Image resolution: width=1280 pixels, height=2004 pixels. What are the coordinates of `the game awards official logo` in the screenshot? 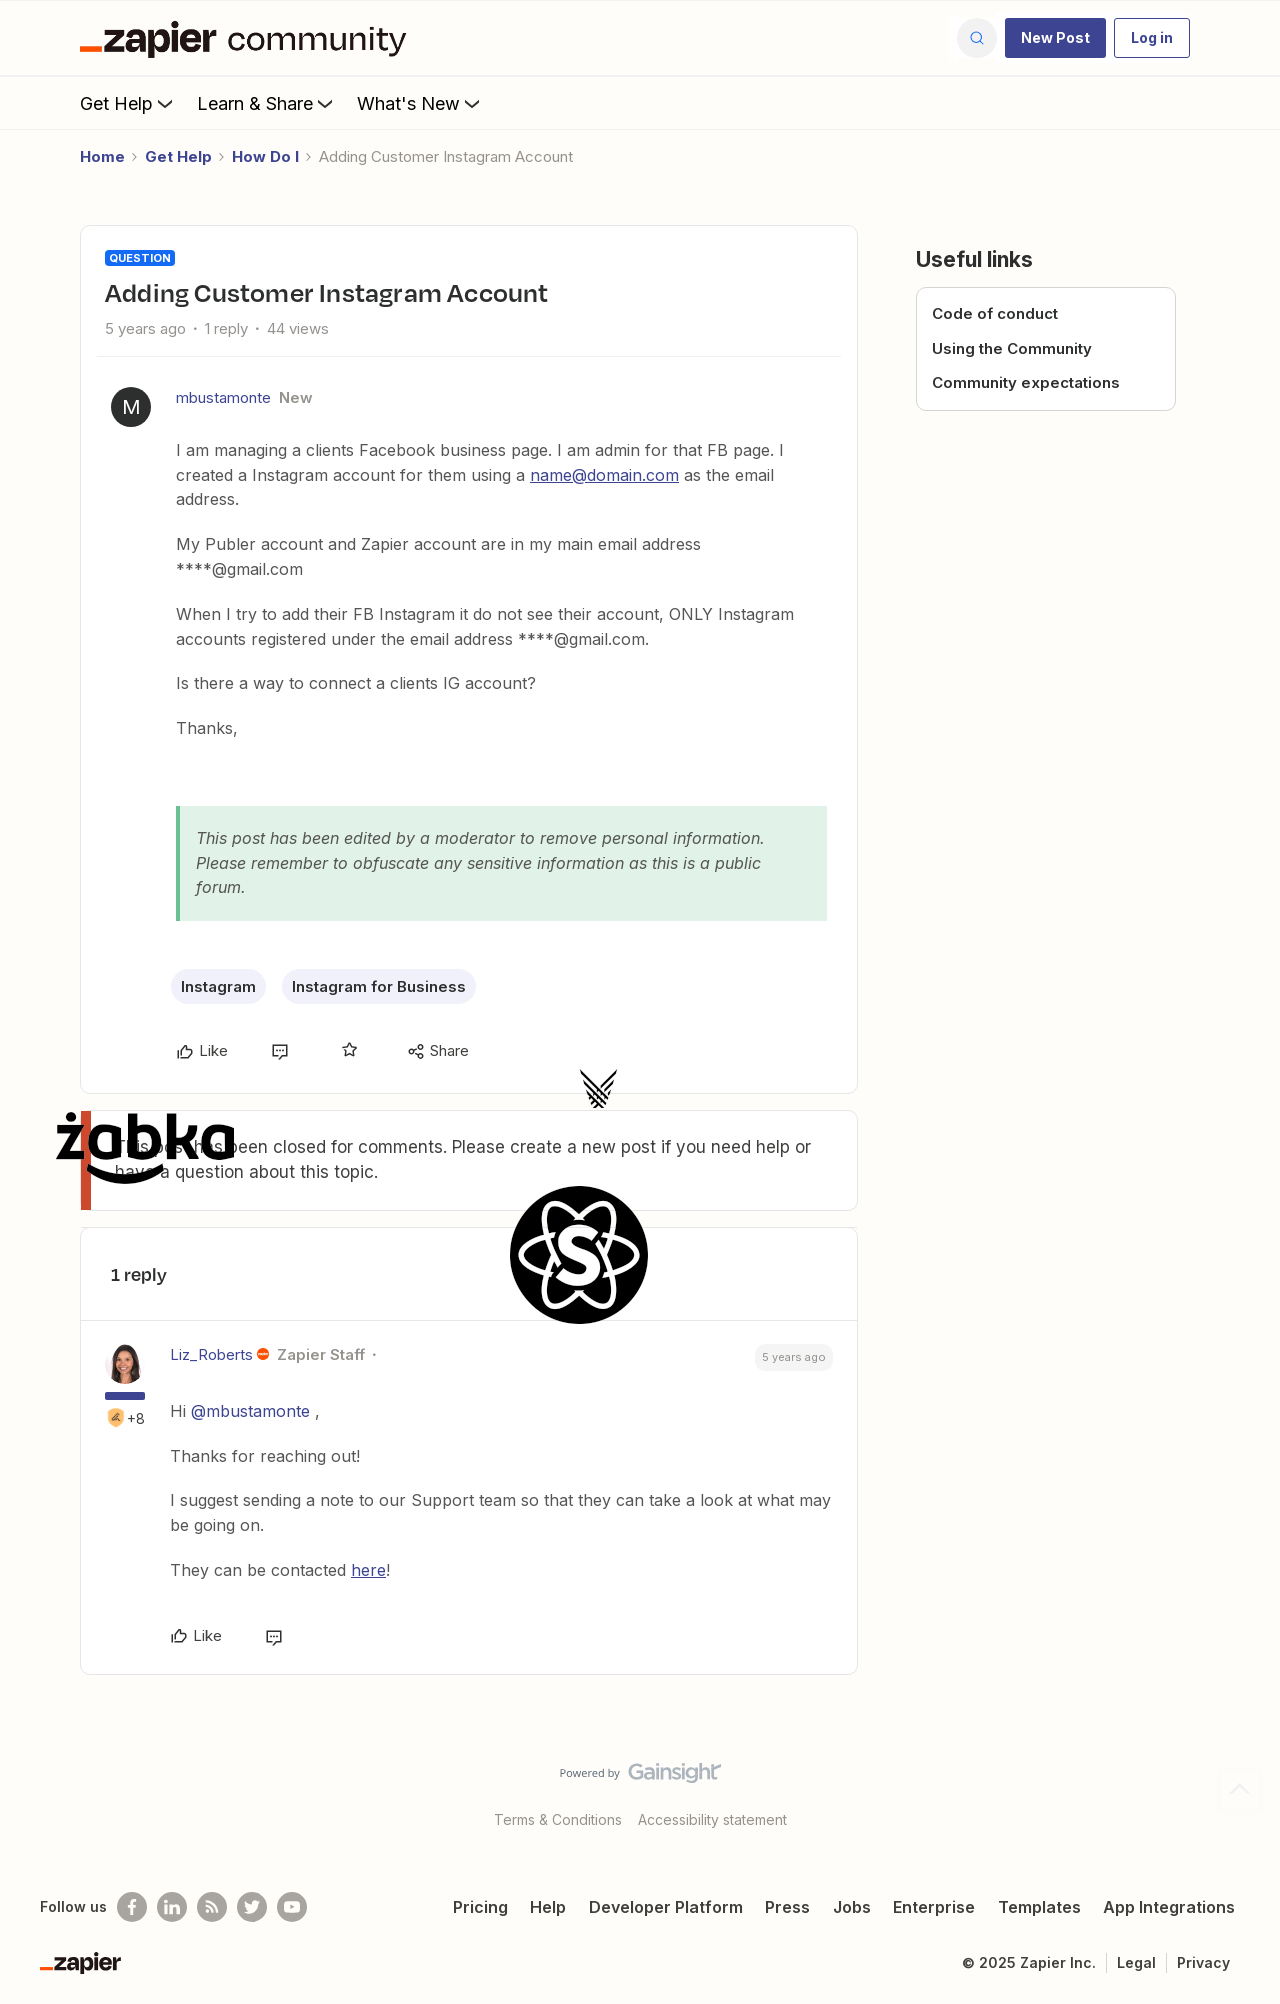 It's located at (598, 1088).